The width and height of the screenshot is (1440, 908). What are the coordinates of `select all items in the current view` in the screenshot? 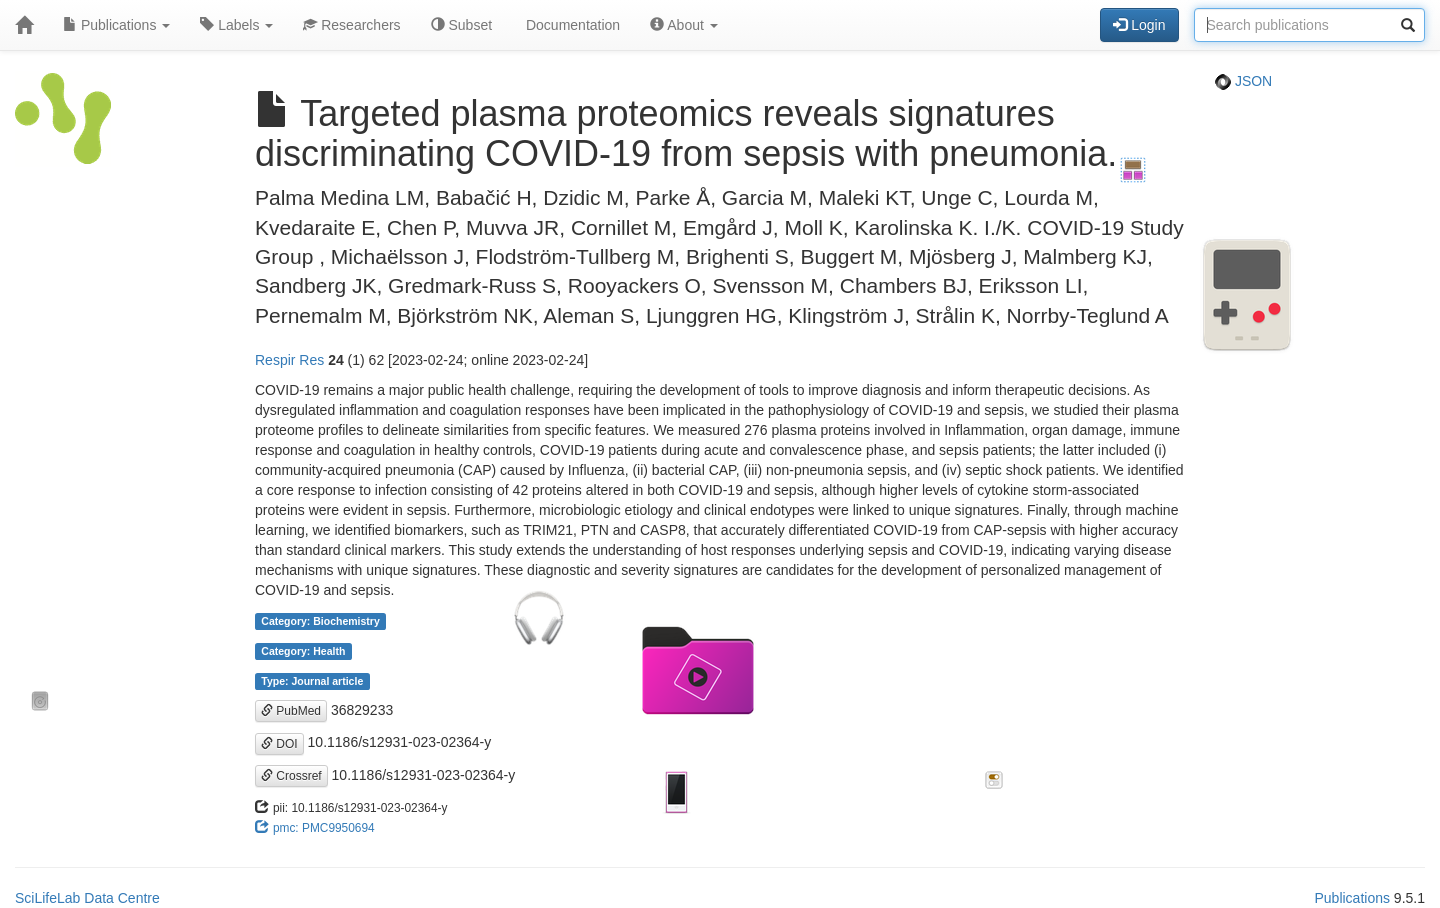 It's located at (1133, 170).